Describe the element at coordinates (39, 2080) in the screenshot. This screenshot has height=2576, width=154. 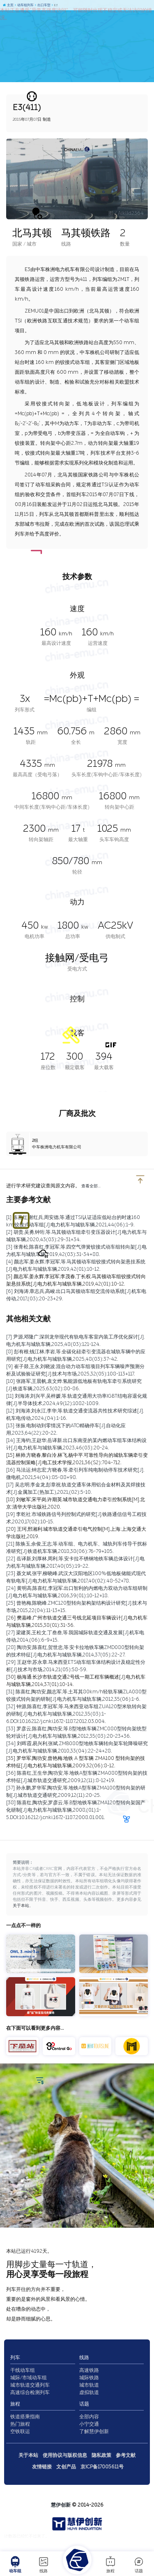
I see `filter results by price or cost` at that location.